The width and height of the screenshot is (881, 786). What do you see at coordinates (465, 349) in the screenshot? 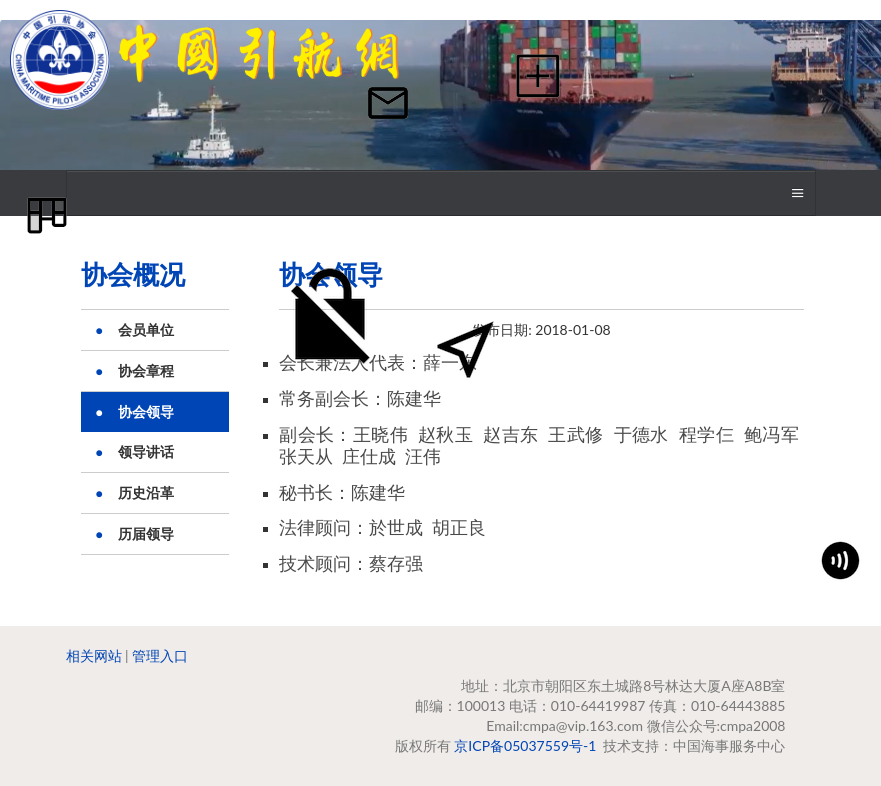
I see `access navigation or get directions` at bounding box center [465, 349].